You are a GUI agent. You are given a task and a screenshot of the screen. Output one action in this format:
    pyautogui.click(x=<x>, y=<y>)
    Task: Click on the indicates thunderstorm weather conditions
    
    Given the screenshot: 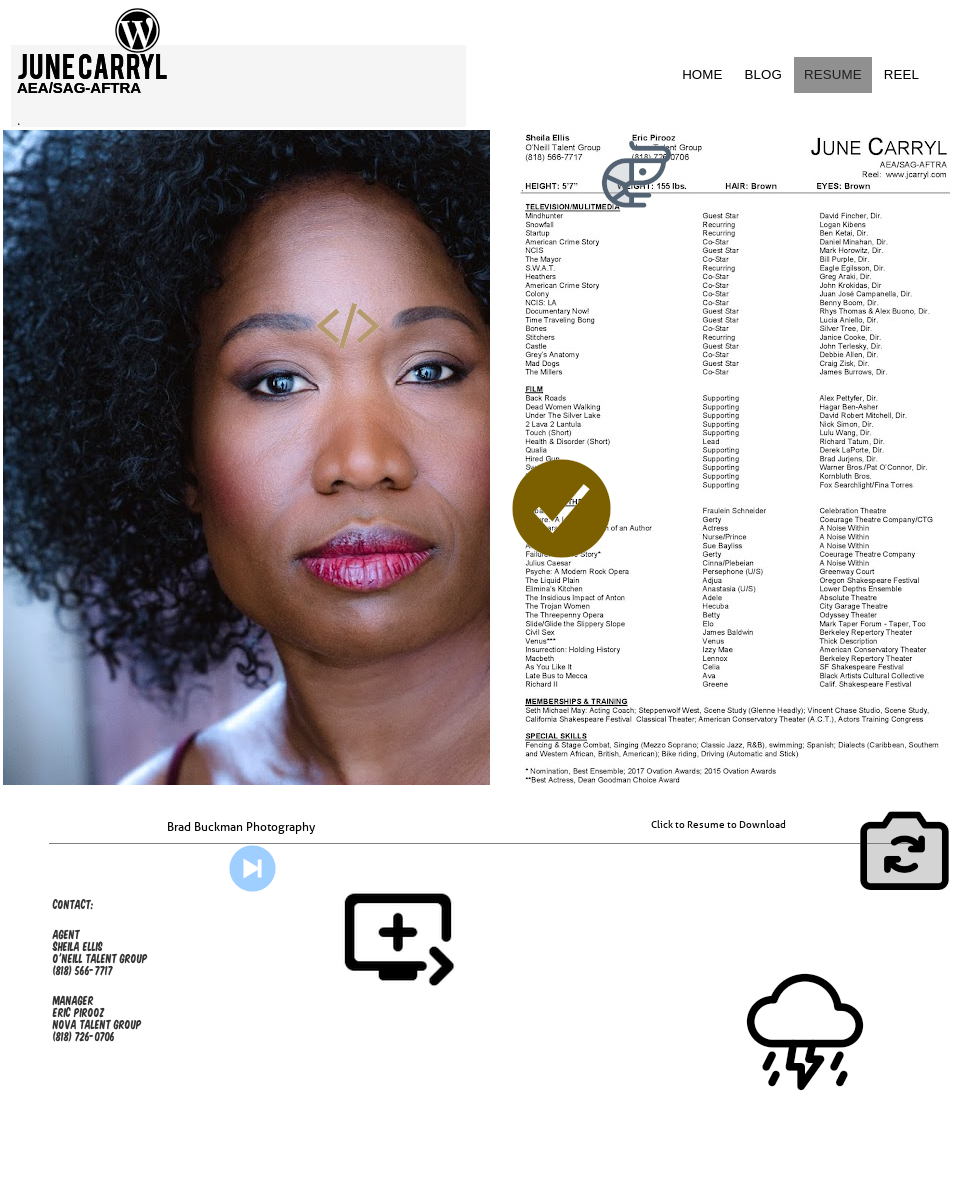 What is the action you would take?
    pyautogui.click(x=805, y=1032)
    